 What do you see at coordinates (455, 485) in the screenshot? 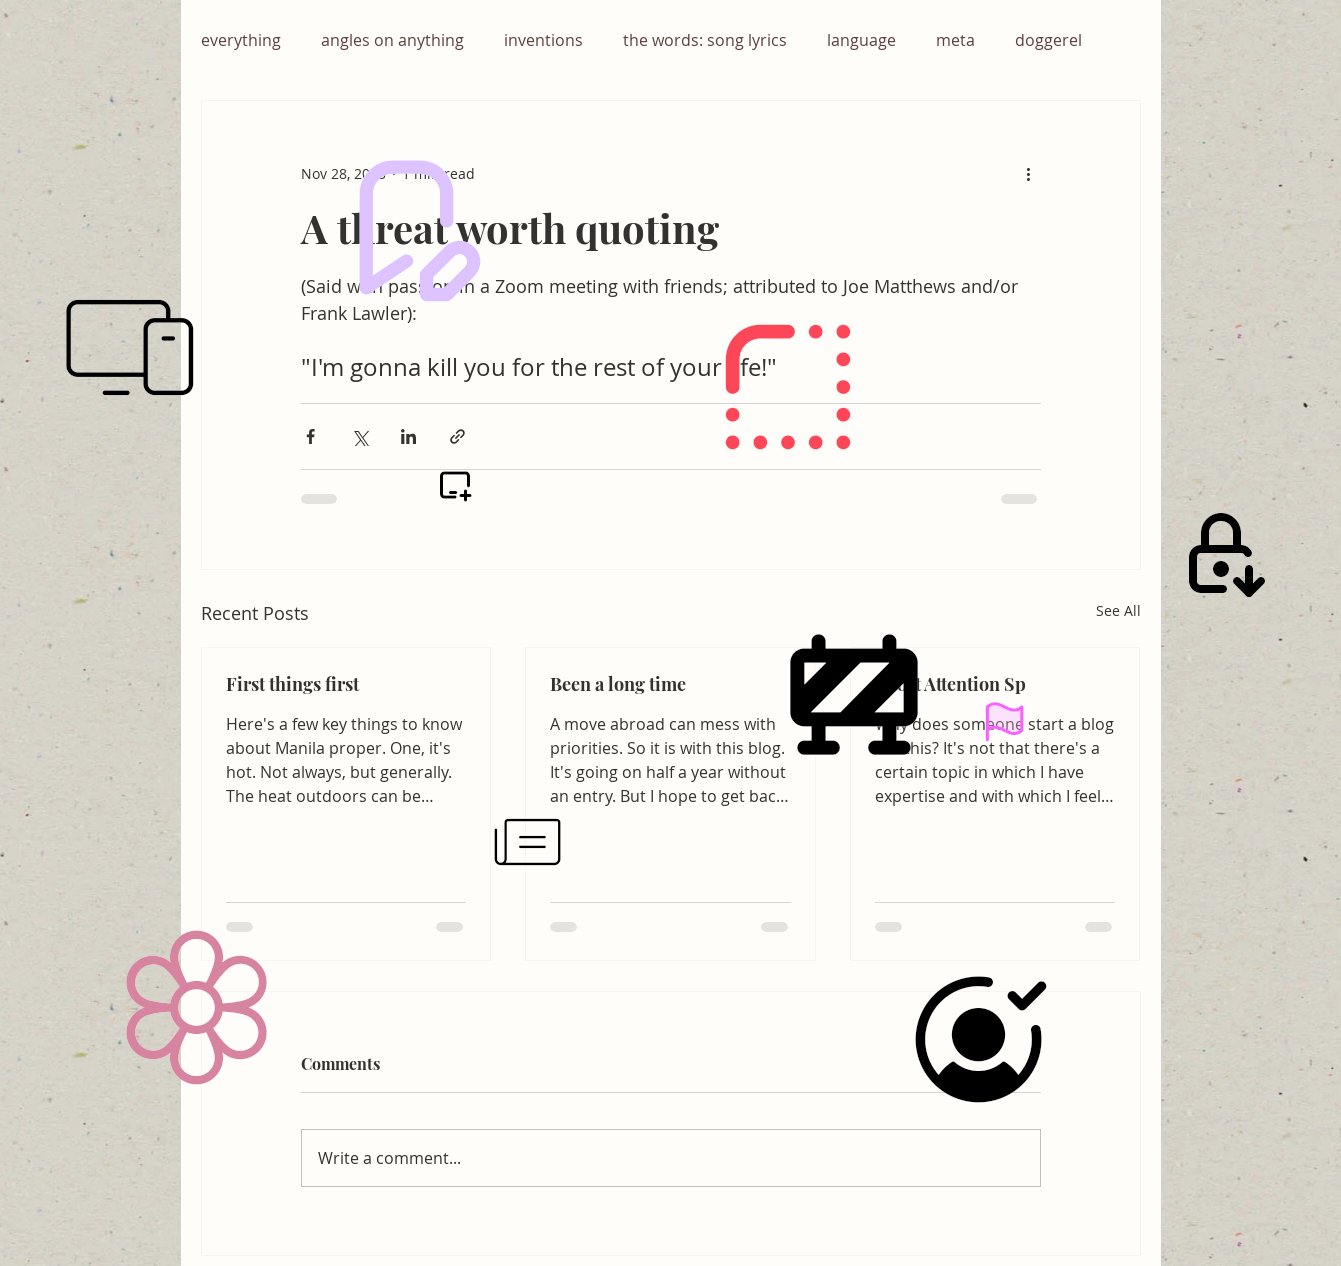
I see `add a new iPad or tablet device` at bounding box center [455, 485].